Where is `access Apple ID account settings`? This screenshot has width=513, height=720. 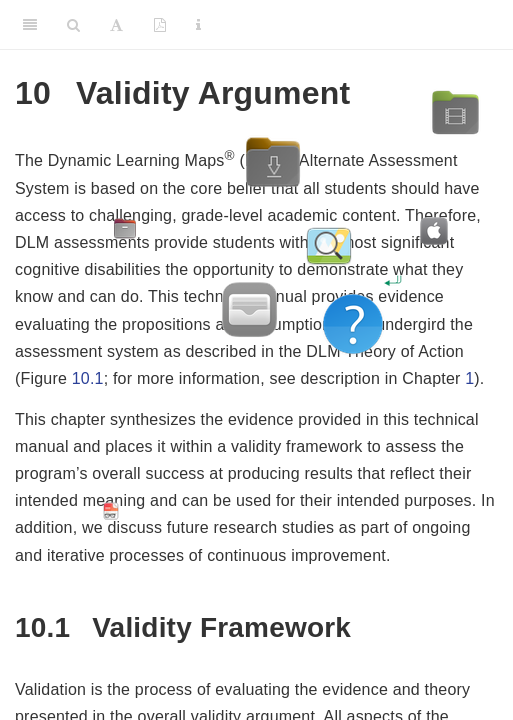 access Apple ID account settings is located at coordinates (434, 231).